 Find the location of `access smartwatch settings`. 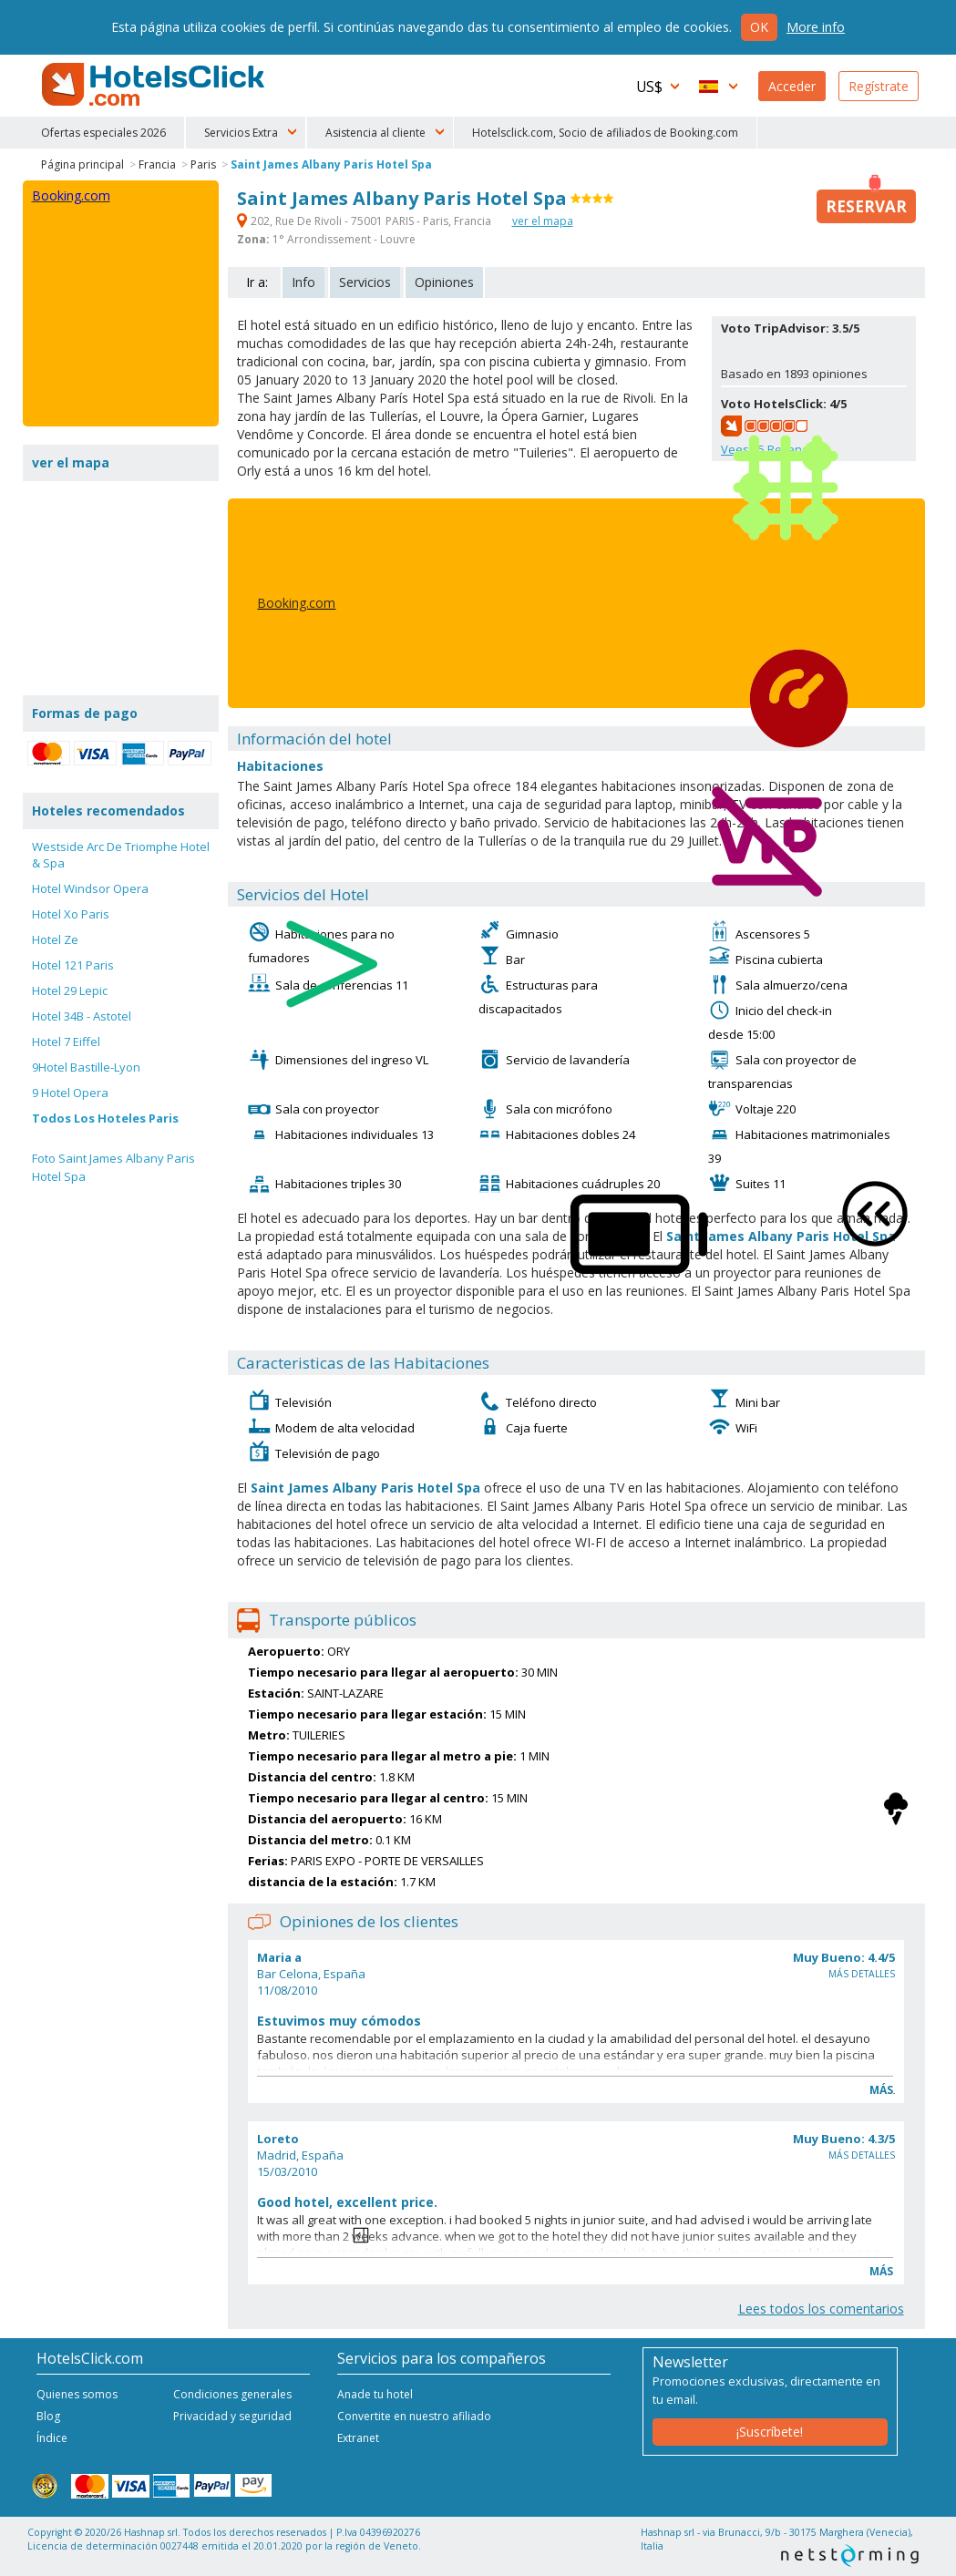

access smartwatch settings is located at coordinates (875, 183).